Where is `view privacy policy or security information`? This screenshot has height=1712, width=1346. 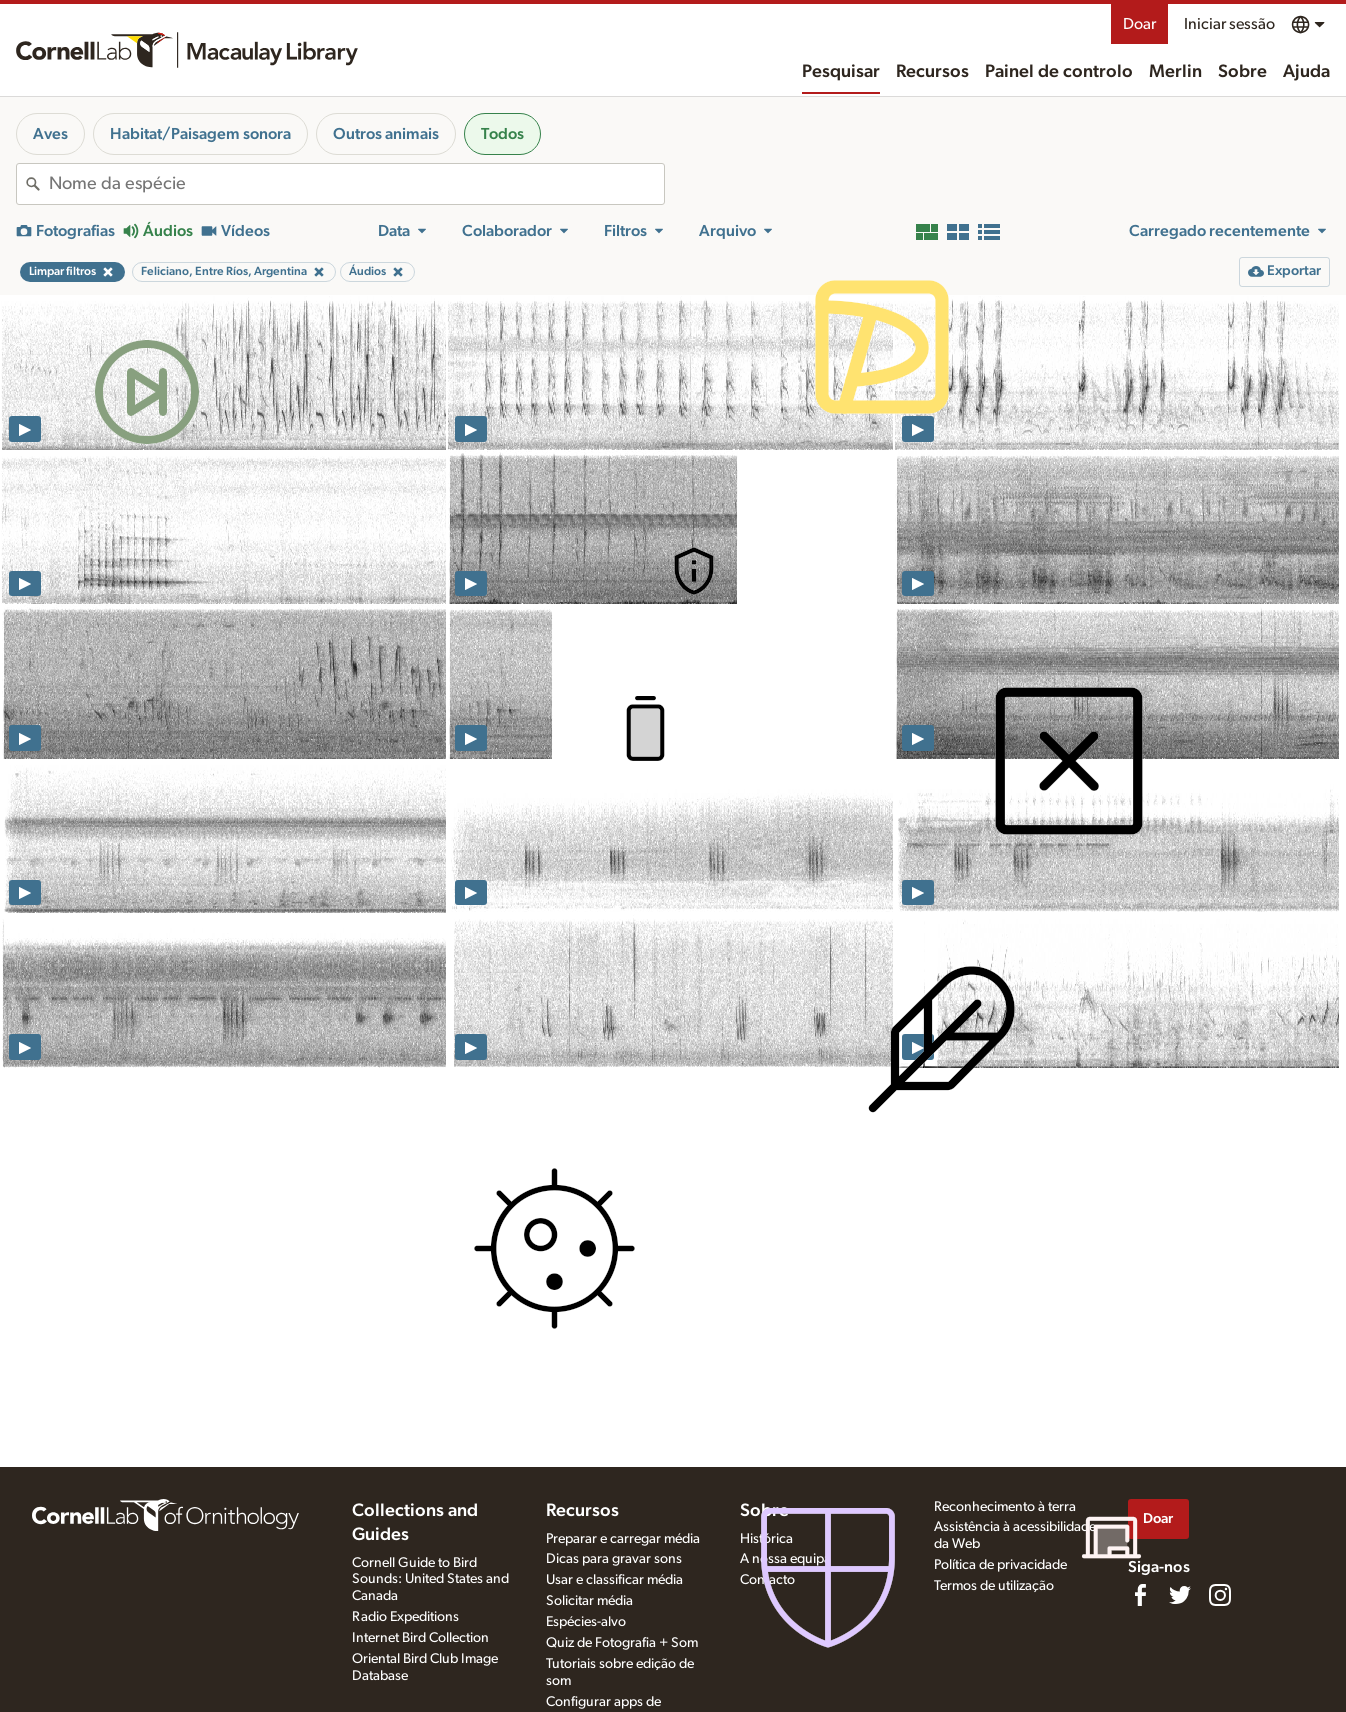 view privacy policy or security information is located at coordinates (694, 571).